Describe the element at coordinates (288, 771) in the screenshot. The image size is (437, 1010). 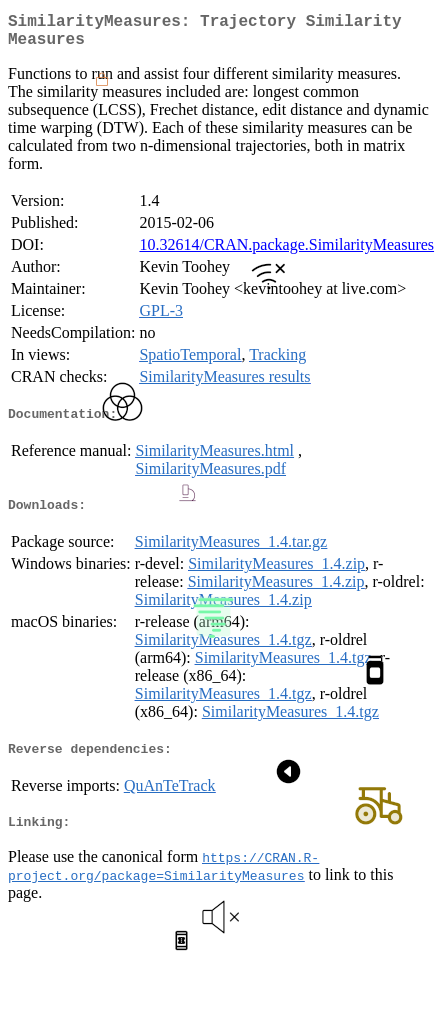
I see `go back to previous screen` at that location.